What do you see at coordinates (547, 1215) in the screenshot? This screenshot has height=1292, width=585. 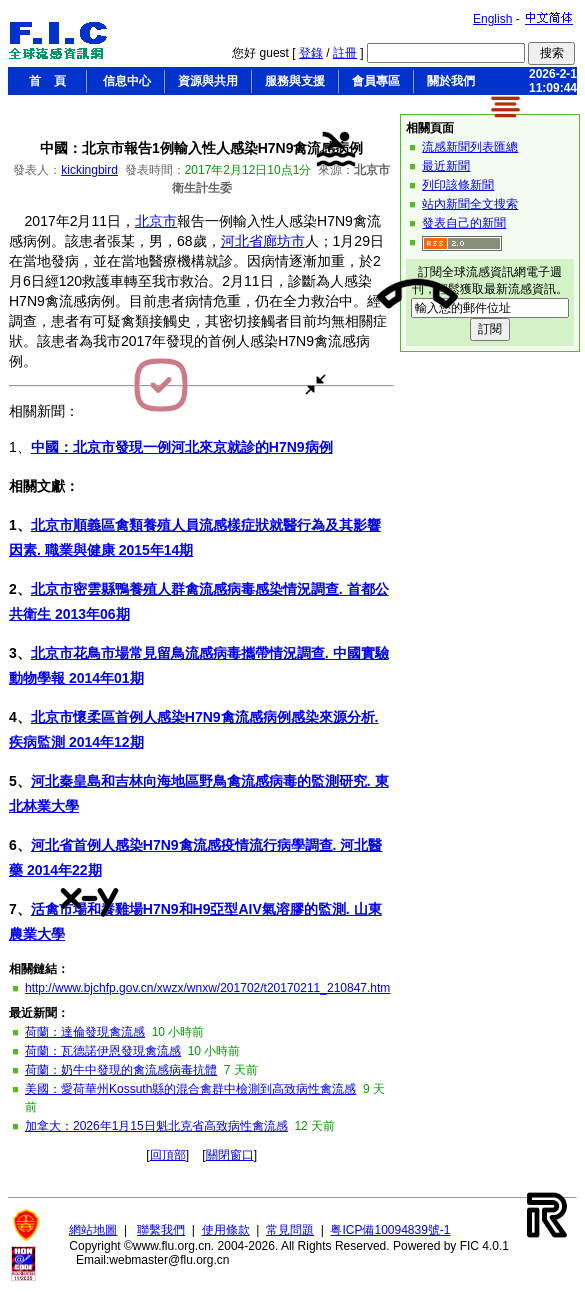 I see `open the Revolut banking app` at bounding box center [547, 1215].